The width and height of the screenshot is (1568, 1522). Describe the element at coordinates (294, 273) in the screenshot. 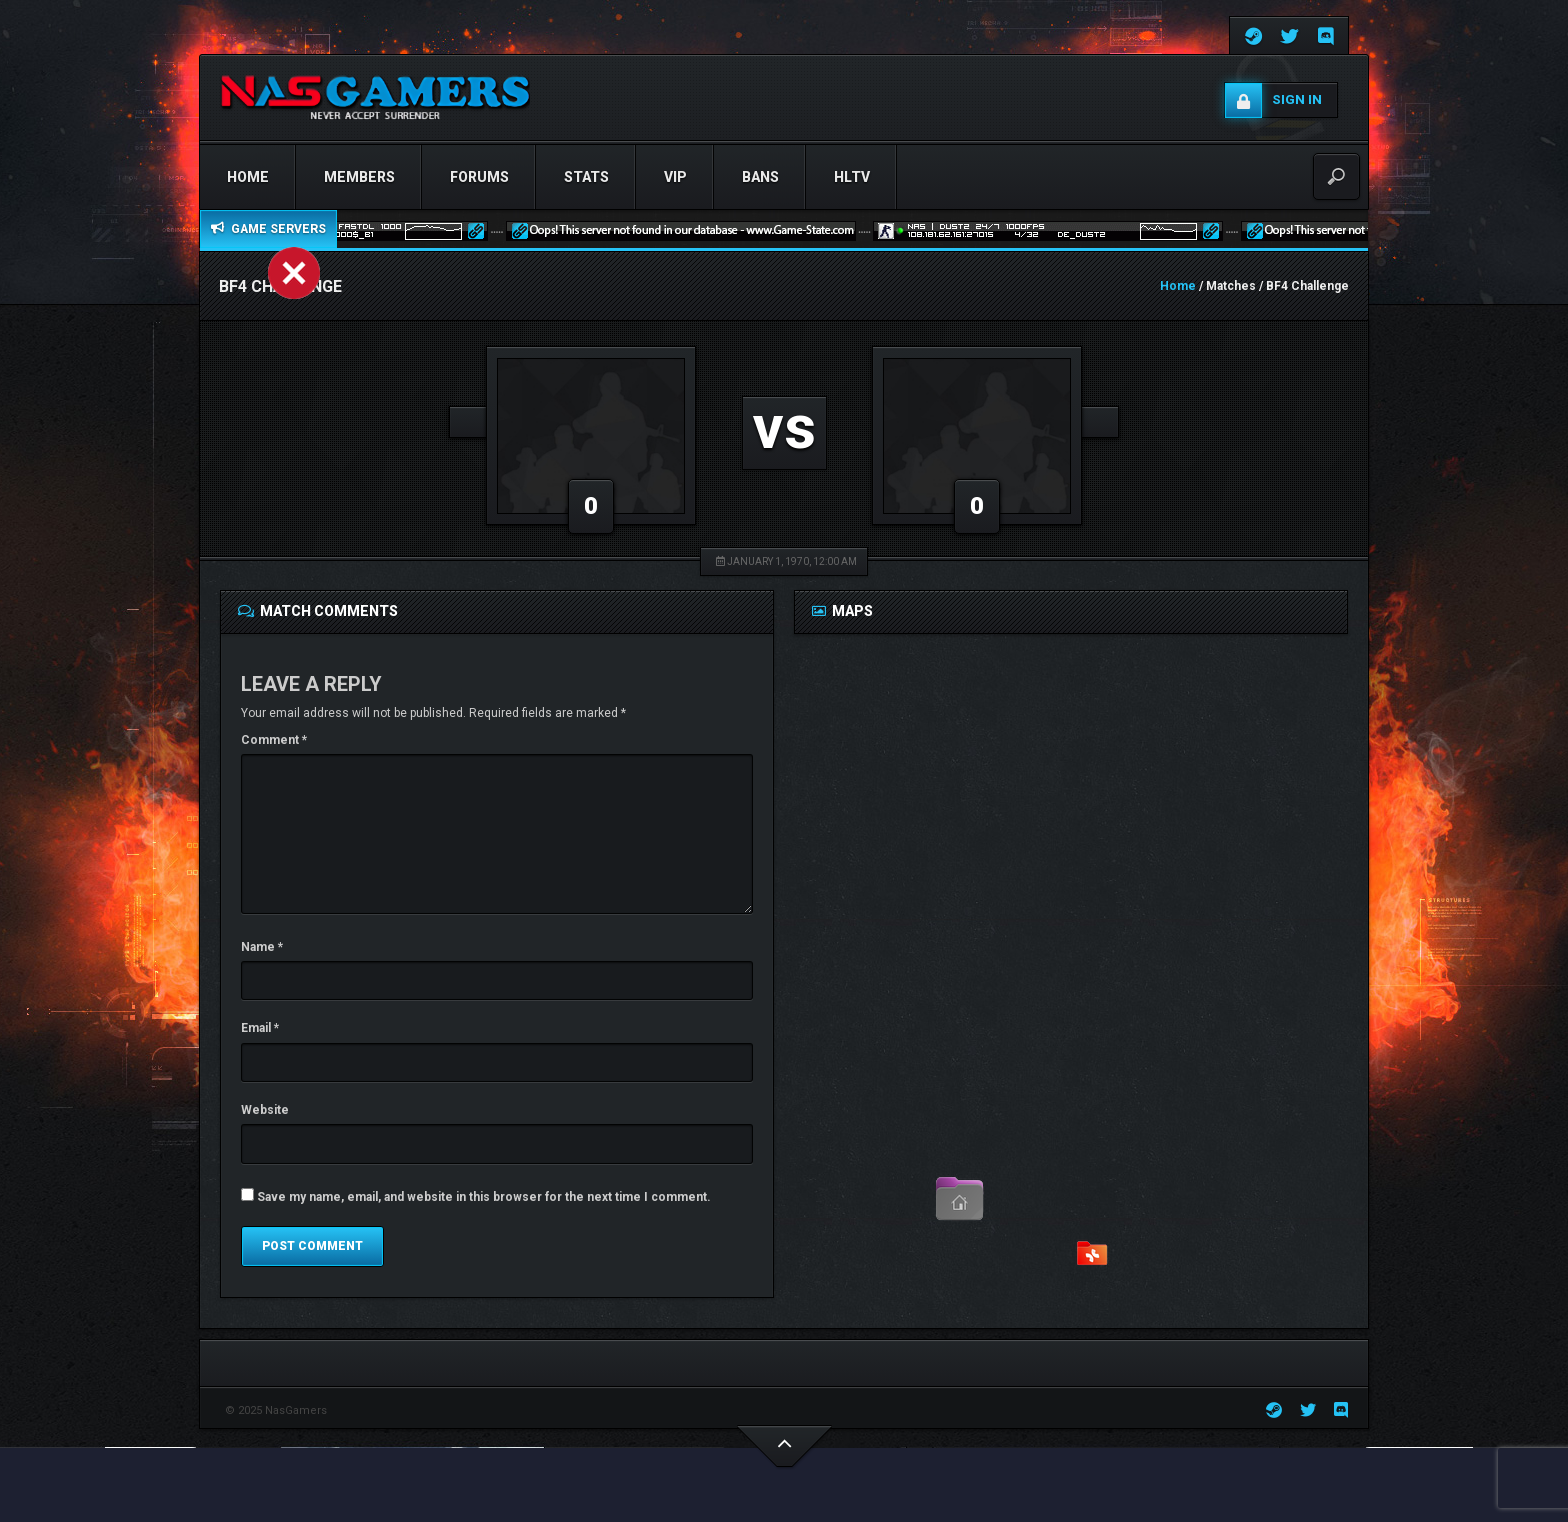

I see `close the current window` at that location.